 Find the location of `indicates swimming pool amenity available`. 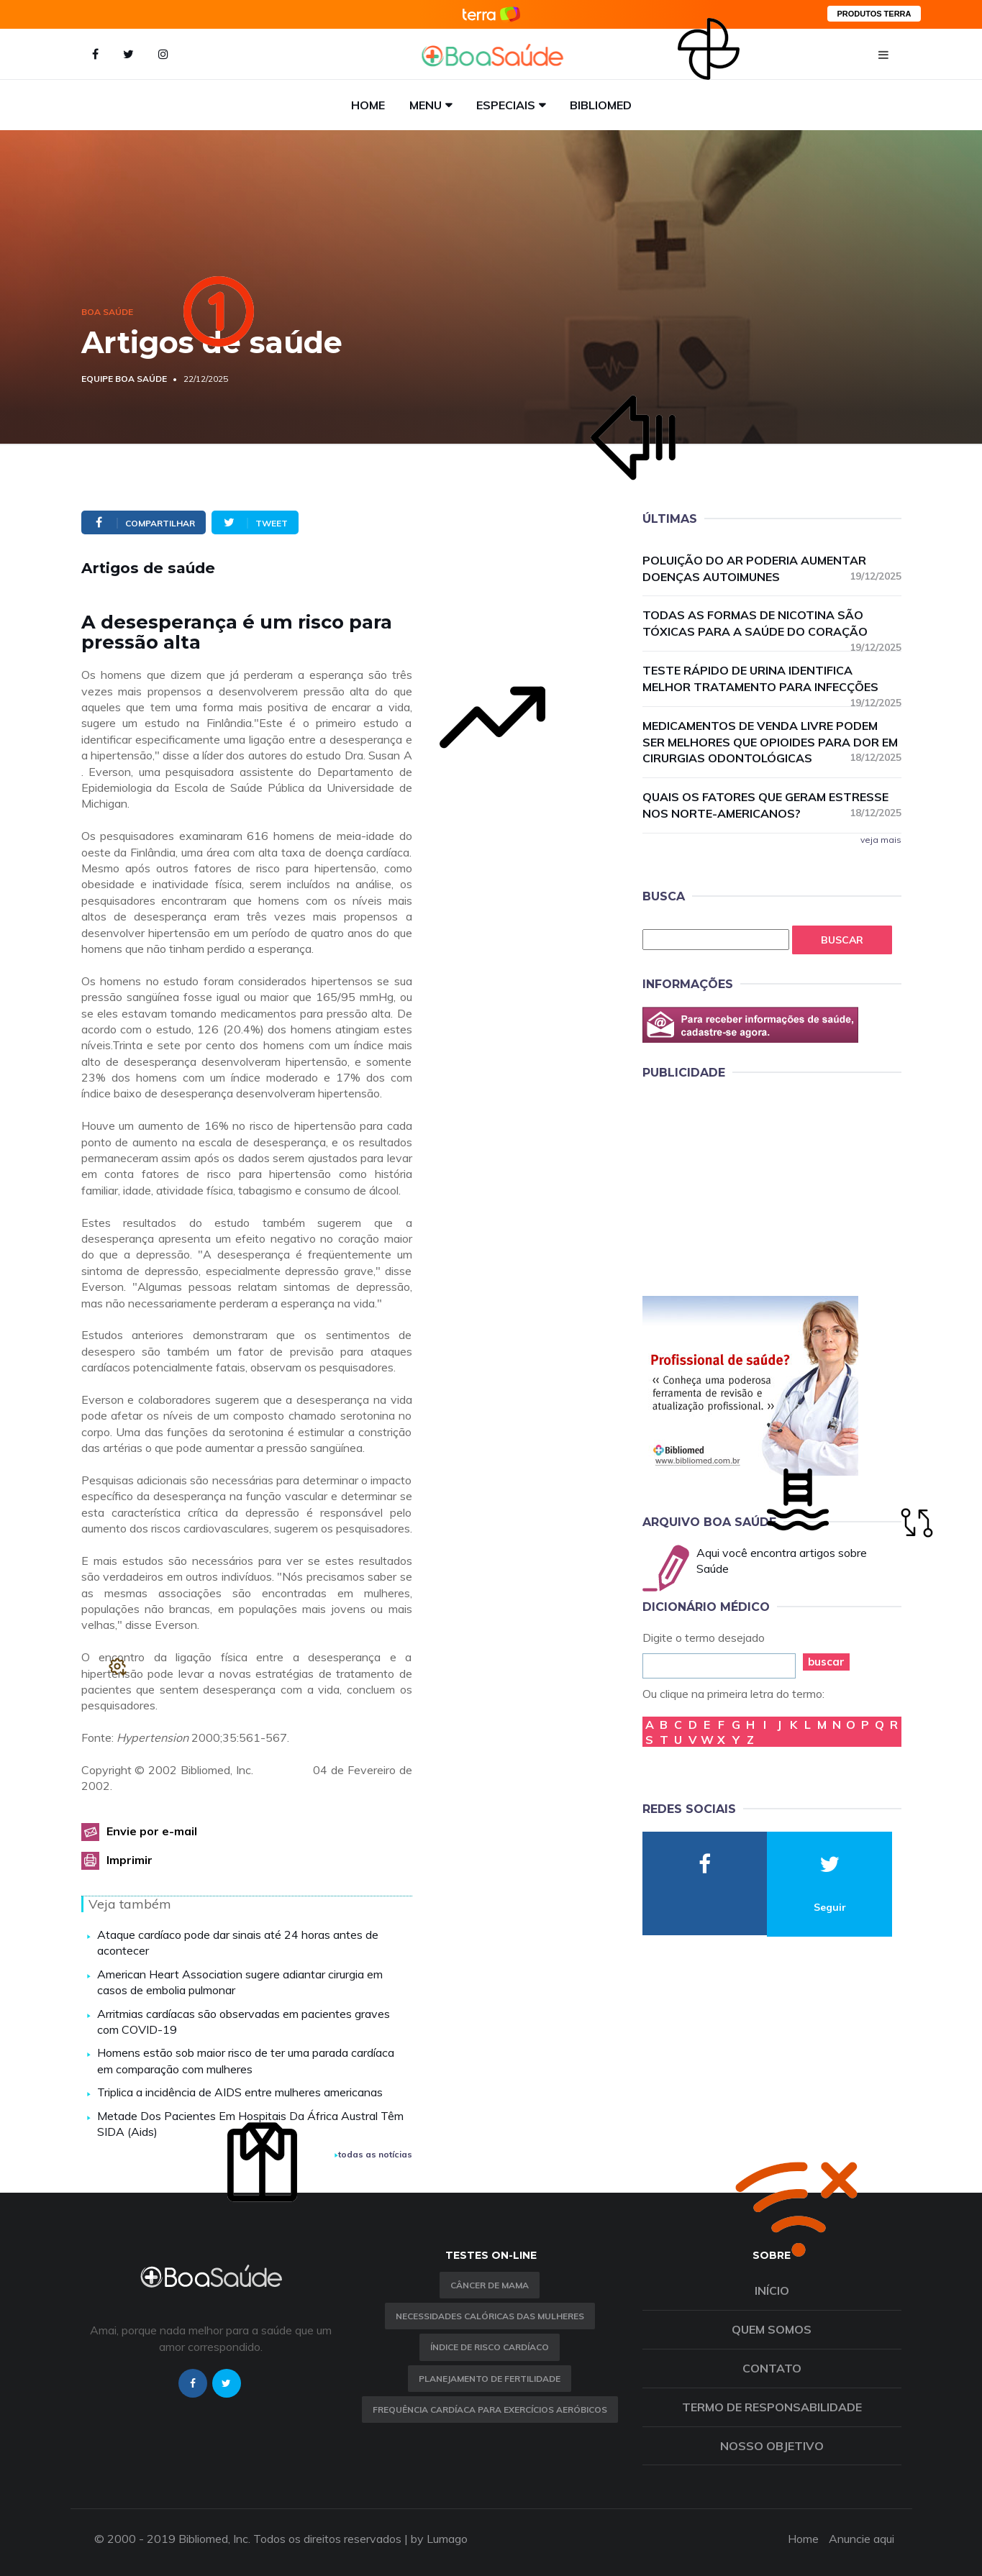

indicates swimming pool amenity available is located at coordinates (798, 1499).